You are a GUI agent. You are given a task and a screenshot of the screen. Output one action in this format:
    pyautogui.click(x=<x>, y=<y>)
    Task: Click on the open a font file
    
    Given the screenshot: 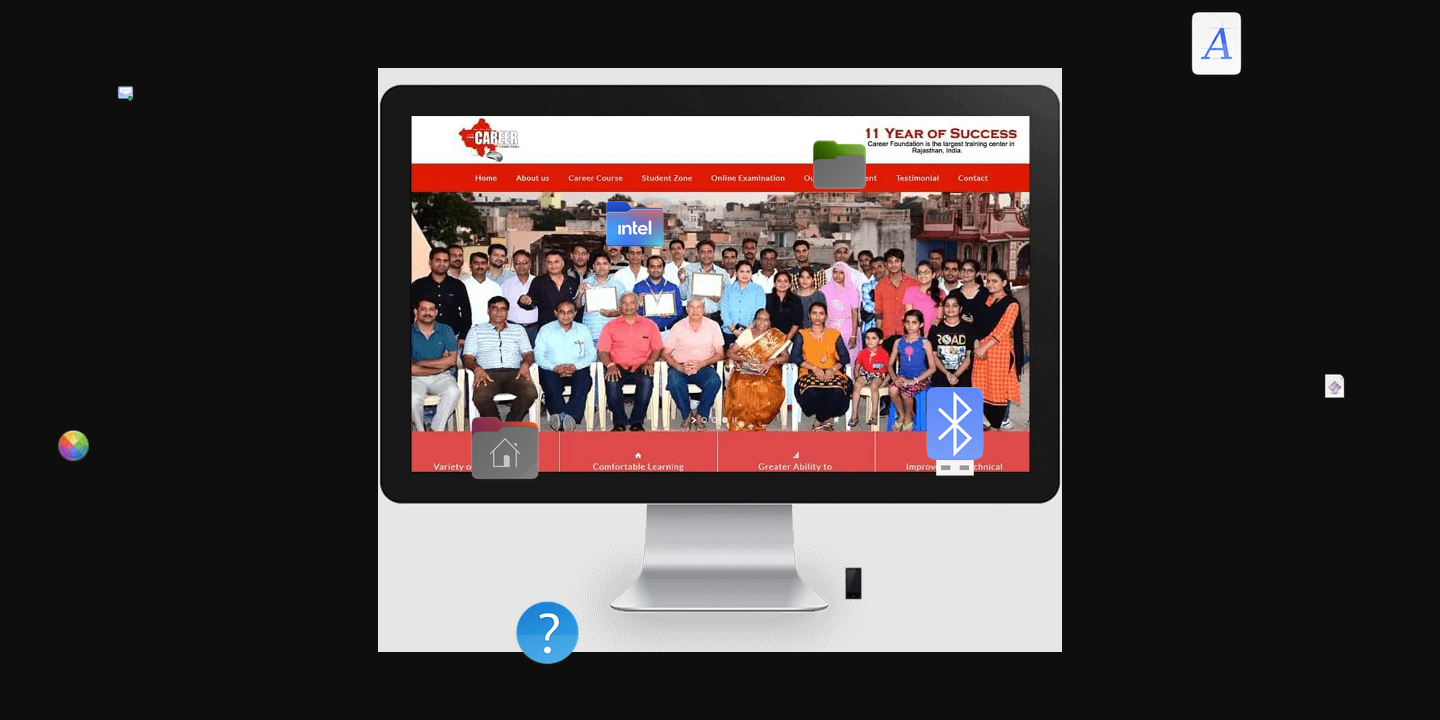 What is the action you would take?
    pyautogui.click(x=1216, y=43)
    